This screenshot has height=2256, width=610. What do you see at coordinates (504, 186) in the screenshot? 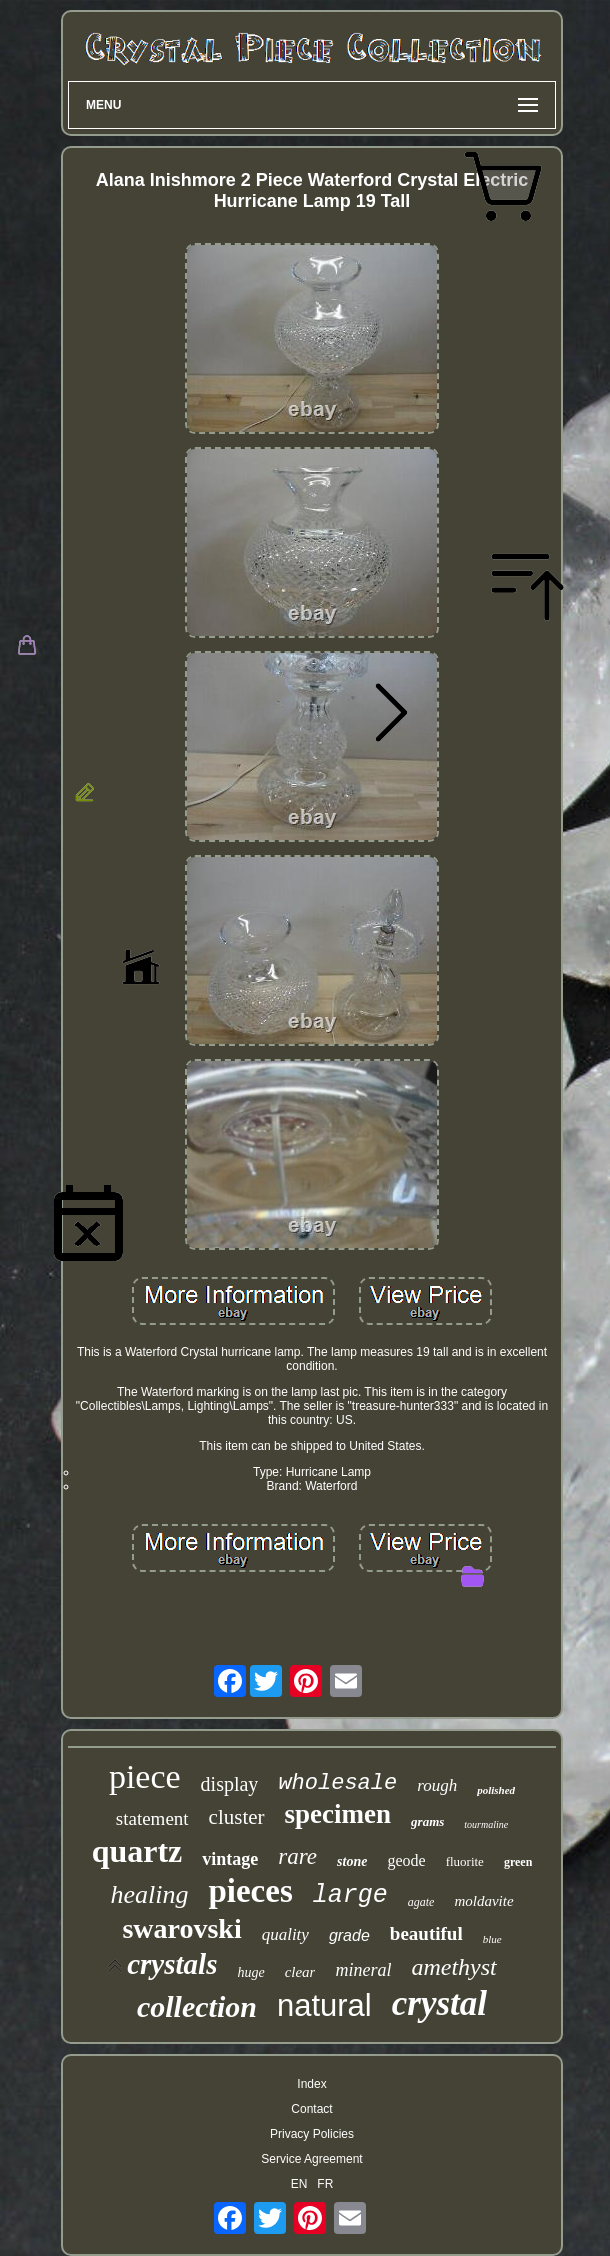
I see `view your shopping cart` at bounding box center [504, 186].